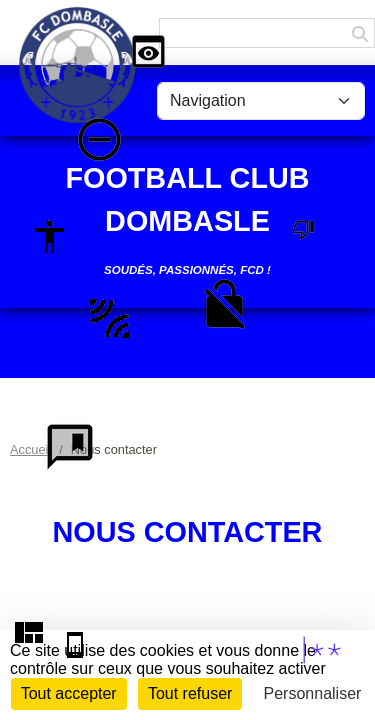  Describe the element at coordinates (99, 139) in the screenshot. I see `enable do not disturb mode` at that location.